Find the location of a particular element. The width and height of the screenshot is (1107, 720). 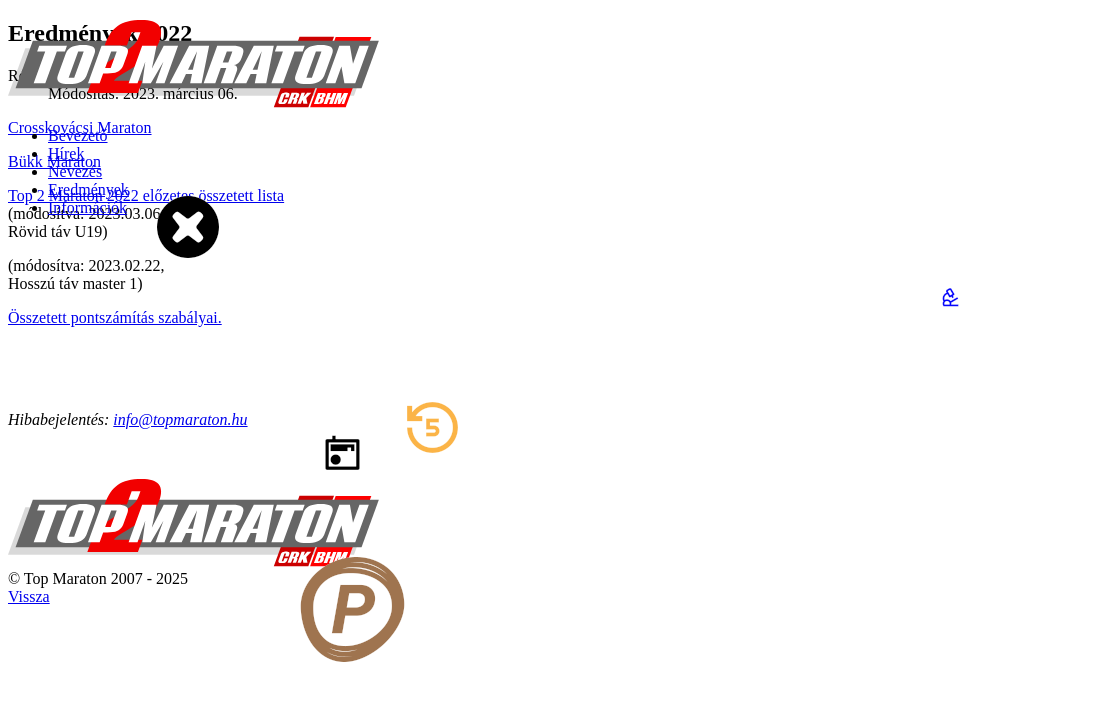

skip back 5 seconds in media playback is located at coordinates (432, 427).